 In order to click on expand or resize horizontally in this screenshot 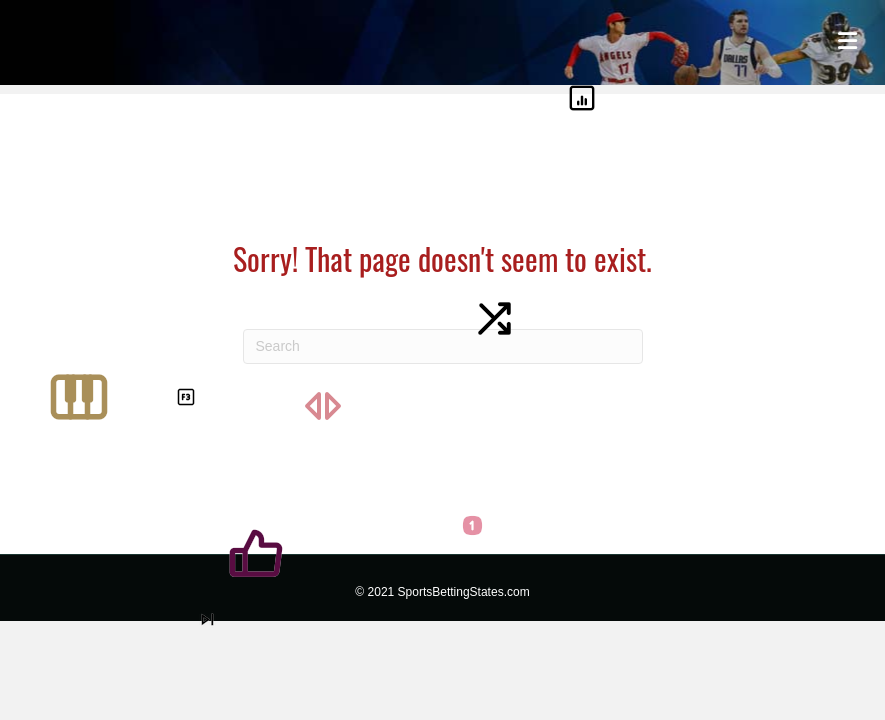, I will do `click(323, 406)`.